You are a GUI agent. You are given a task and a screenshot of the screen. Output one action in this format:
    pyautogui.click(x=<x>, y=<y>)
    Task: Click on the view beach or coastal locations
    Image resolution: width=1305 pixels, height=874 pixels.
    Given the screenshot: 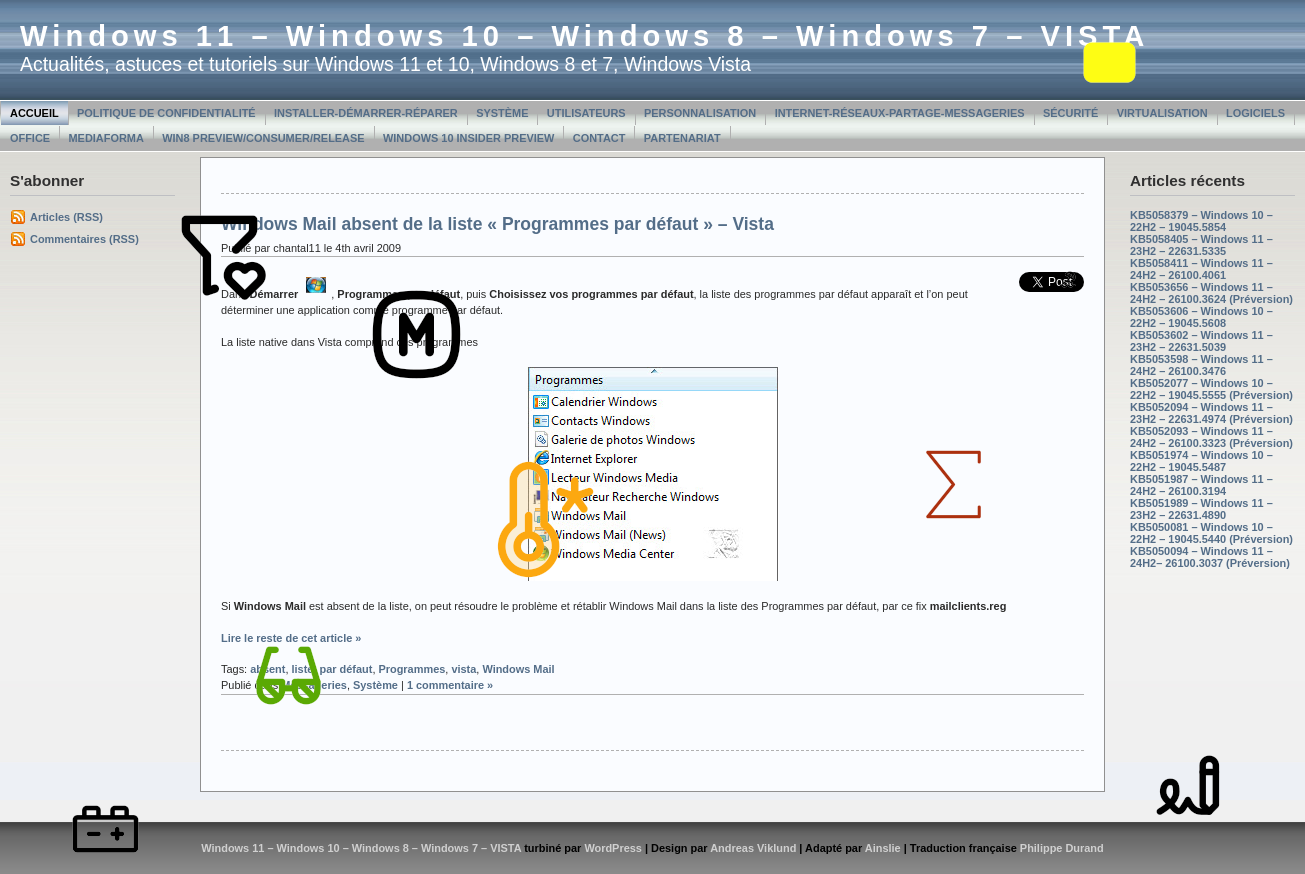 What is the action you would take?
    pyautogui.click(x=1067, y=279)
    